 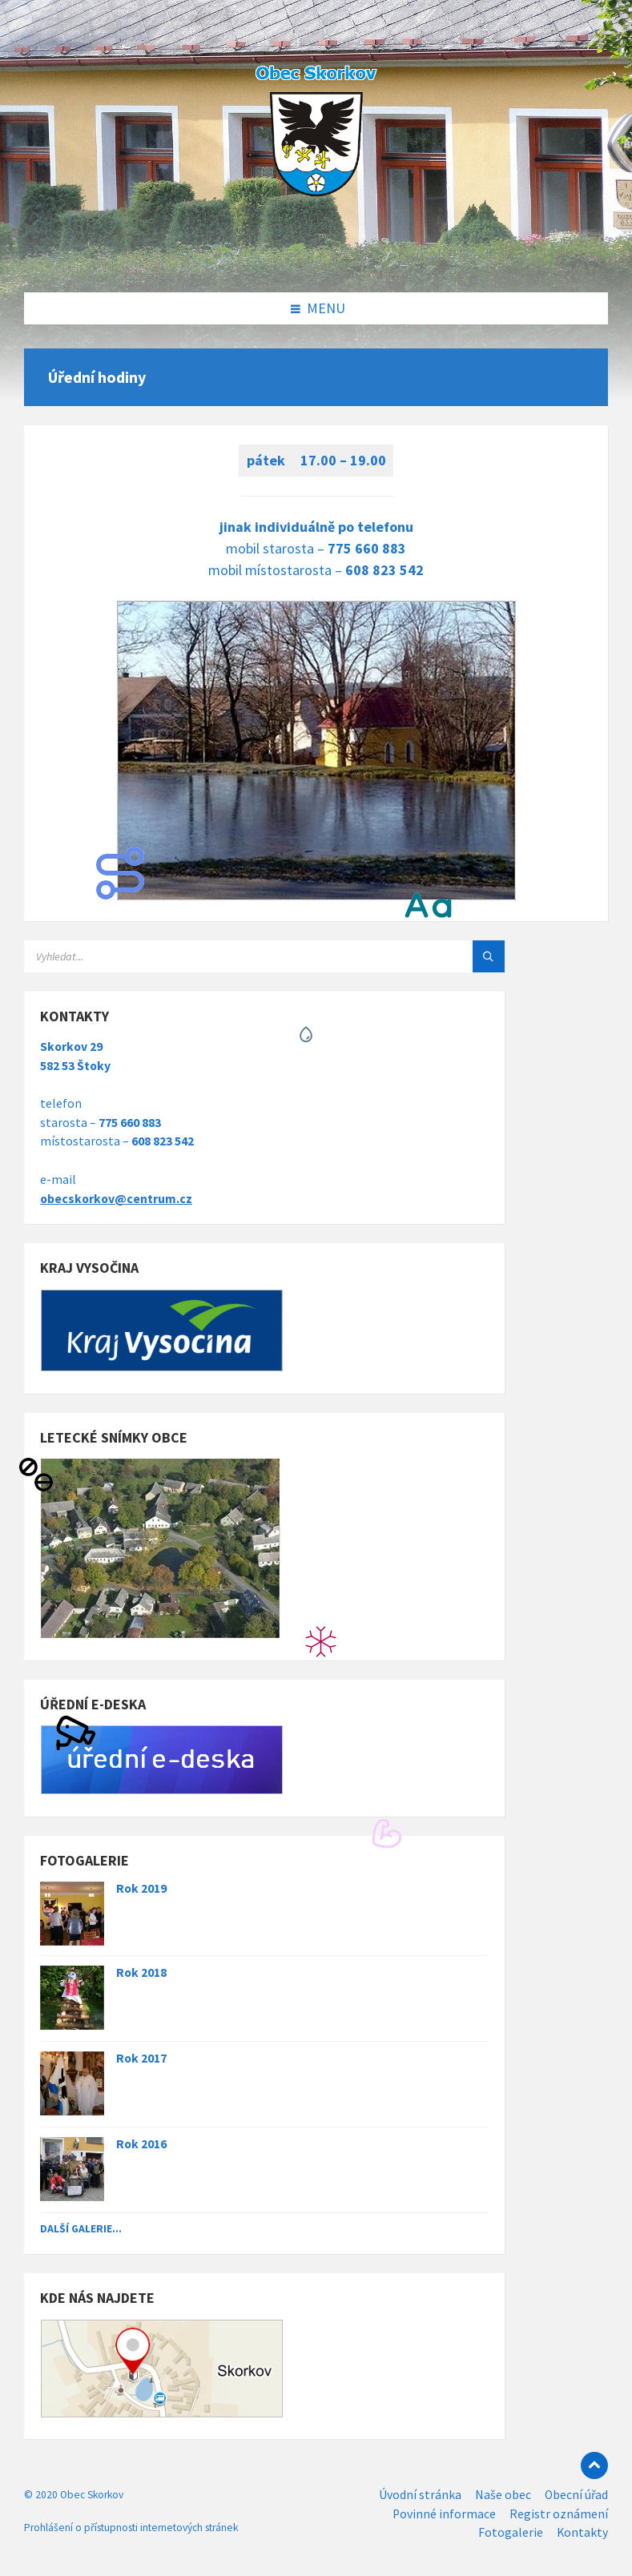 What do you see at coordinates (36, 1475) in the screenshot?
I see `view medication or prescription information` at bounding box center [36, 1475].